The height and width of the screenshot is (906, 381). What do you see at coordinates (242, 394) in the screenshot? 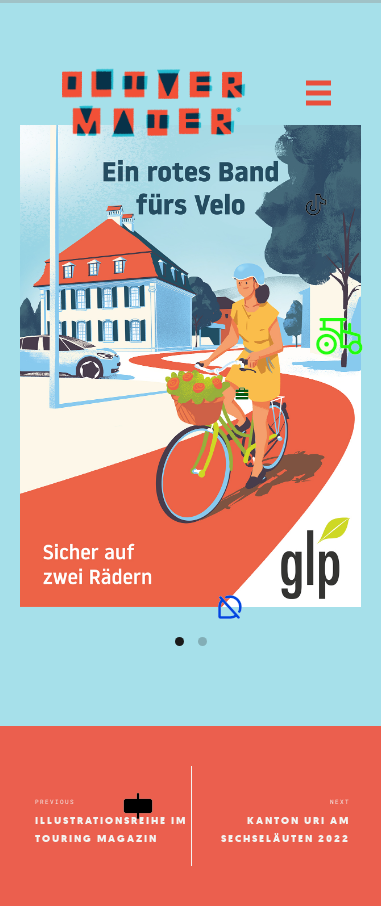
I see `access work or business documents` at bounding box center [242, 394].